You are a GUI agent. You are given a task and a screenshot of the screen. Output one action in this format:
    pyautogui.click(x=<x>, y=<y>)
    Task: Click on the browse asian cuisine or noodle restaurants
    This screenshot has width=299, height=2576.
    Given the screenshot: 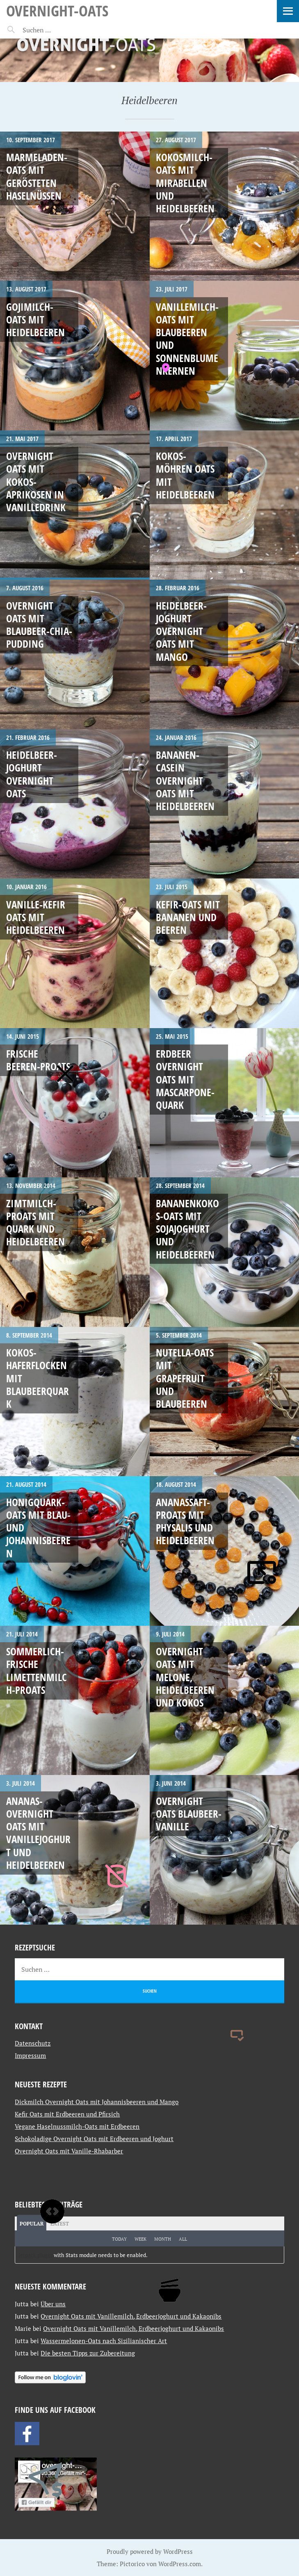 What is the action you would take?
    pyautogui.click(x=169, y=2291)
    